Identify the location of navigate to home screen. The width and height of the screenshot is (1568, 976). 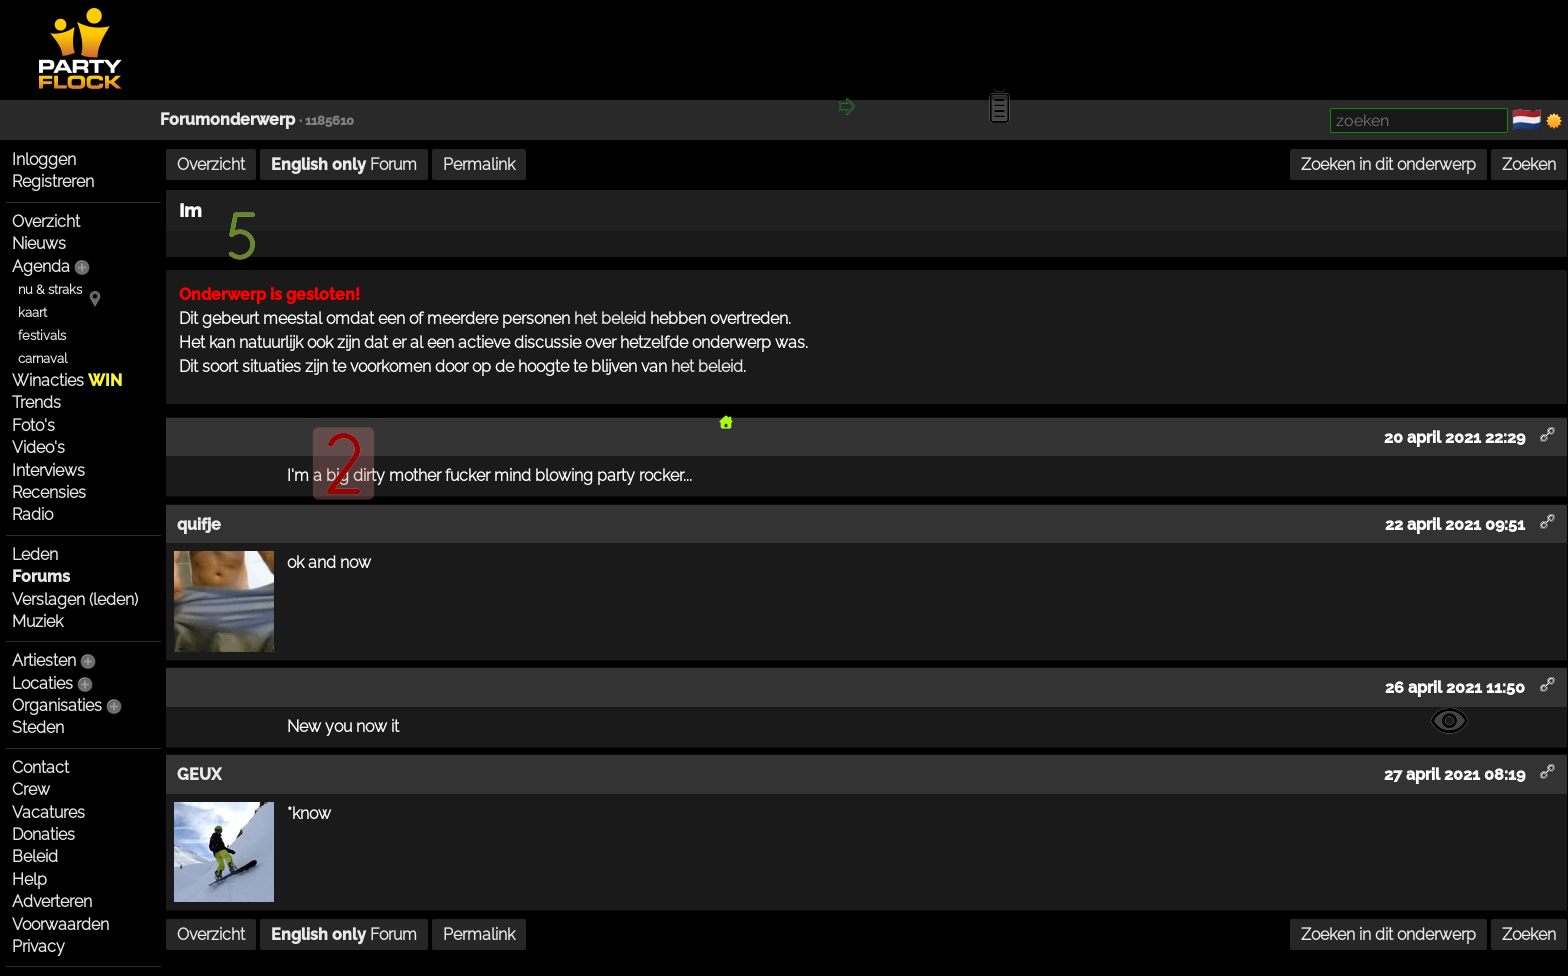
(726, 422).